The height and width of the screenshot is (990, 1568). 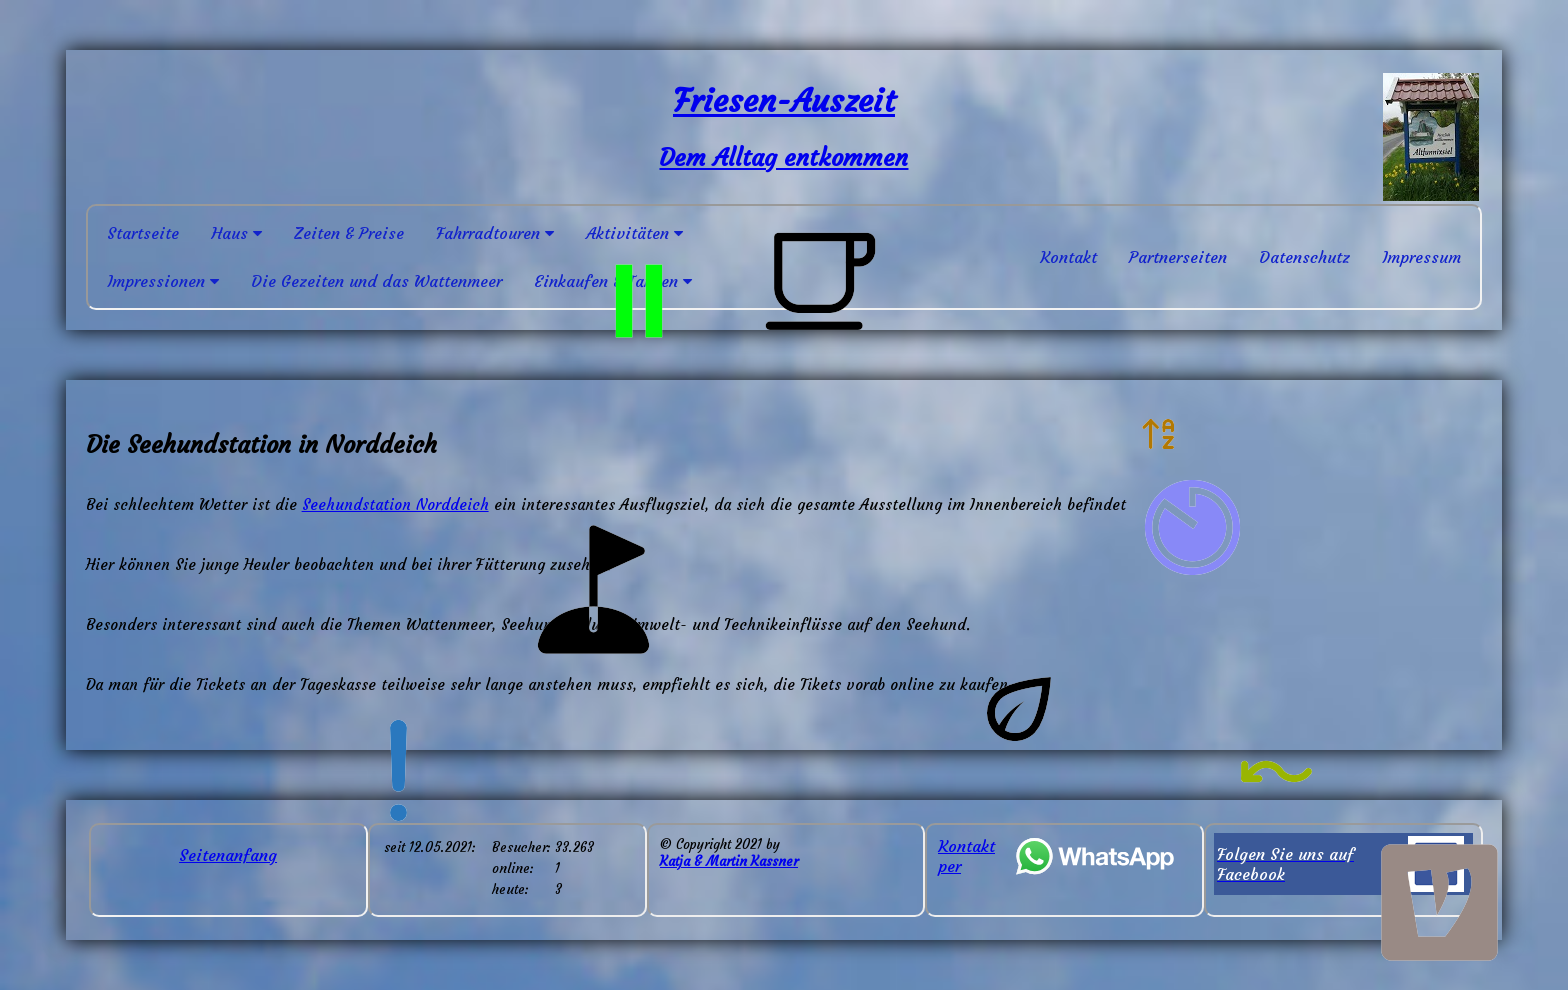 What do you see at coordinates (398, 770) in the screenshot?
I see `indicates a warning or important notice` at bounding box center [398, 770].